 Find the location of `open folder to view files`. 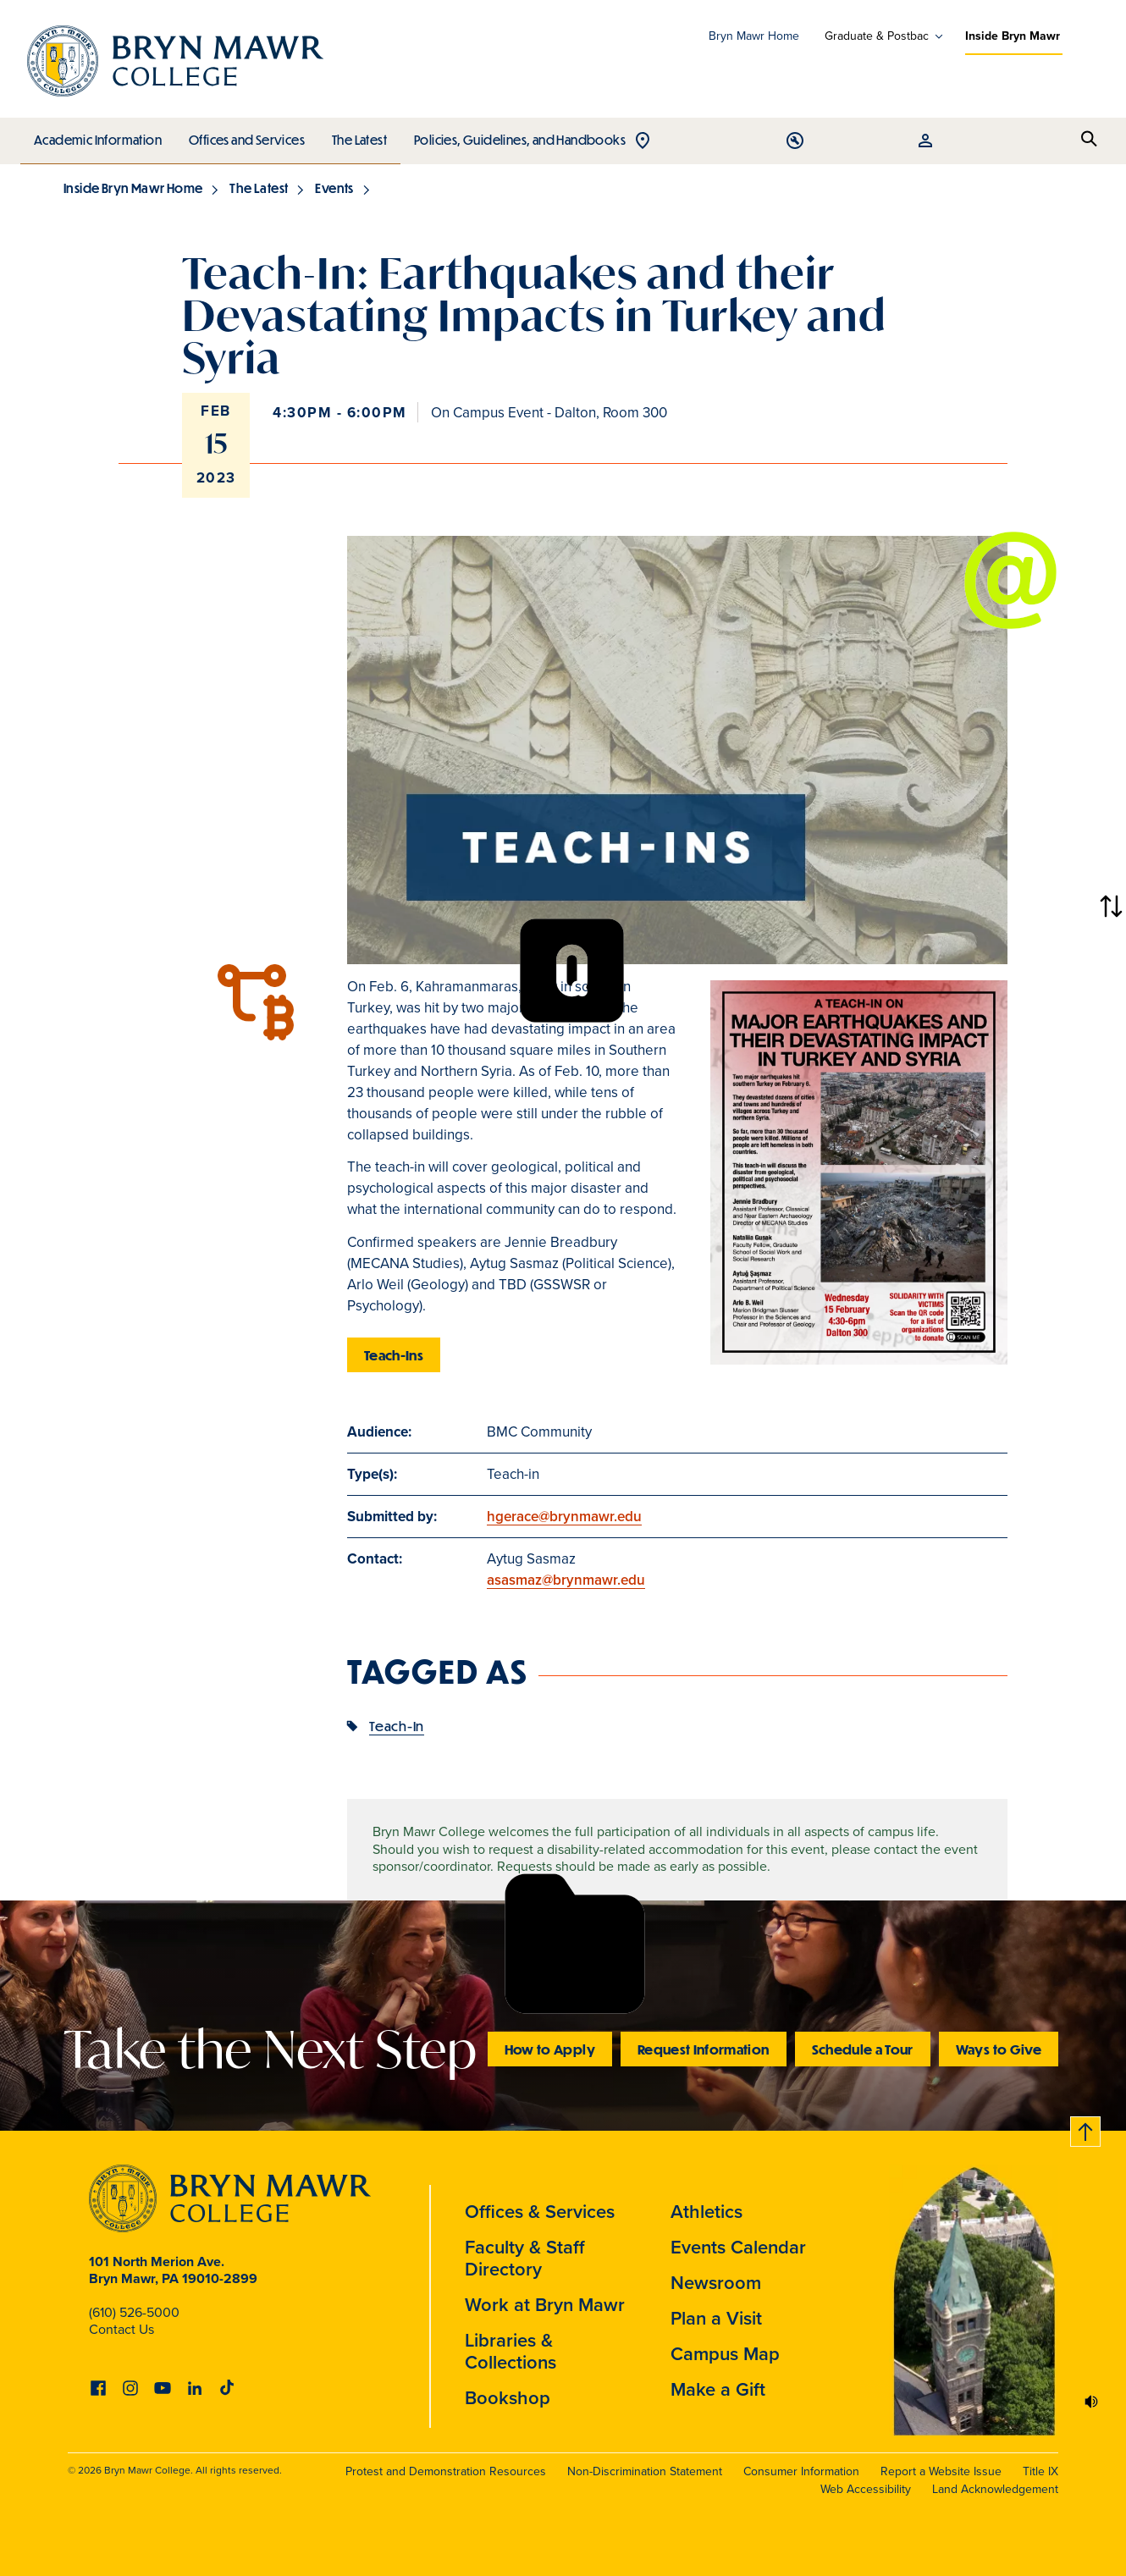

open folder to view files is located at coordinates (575, 1944).